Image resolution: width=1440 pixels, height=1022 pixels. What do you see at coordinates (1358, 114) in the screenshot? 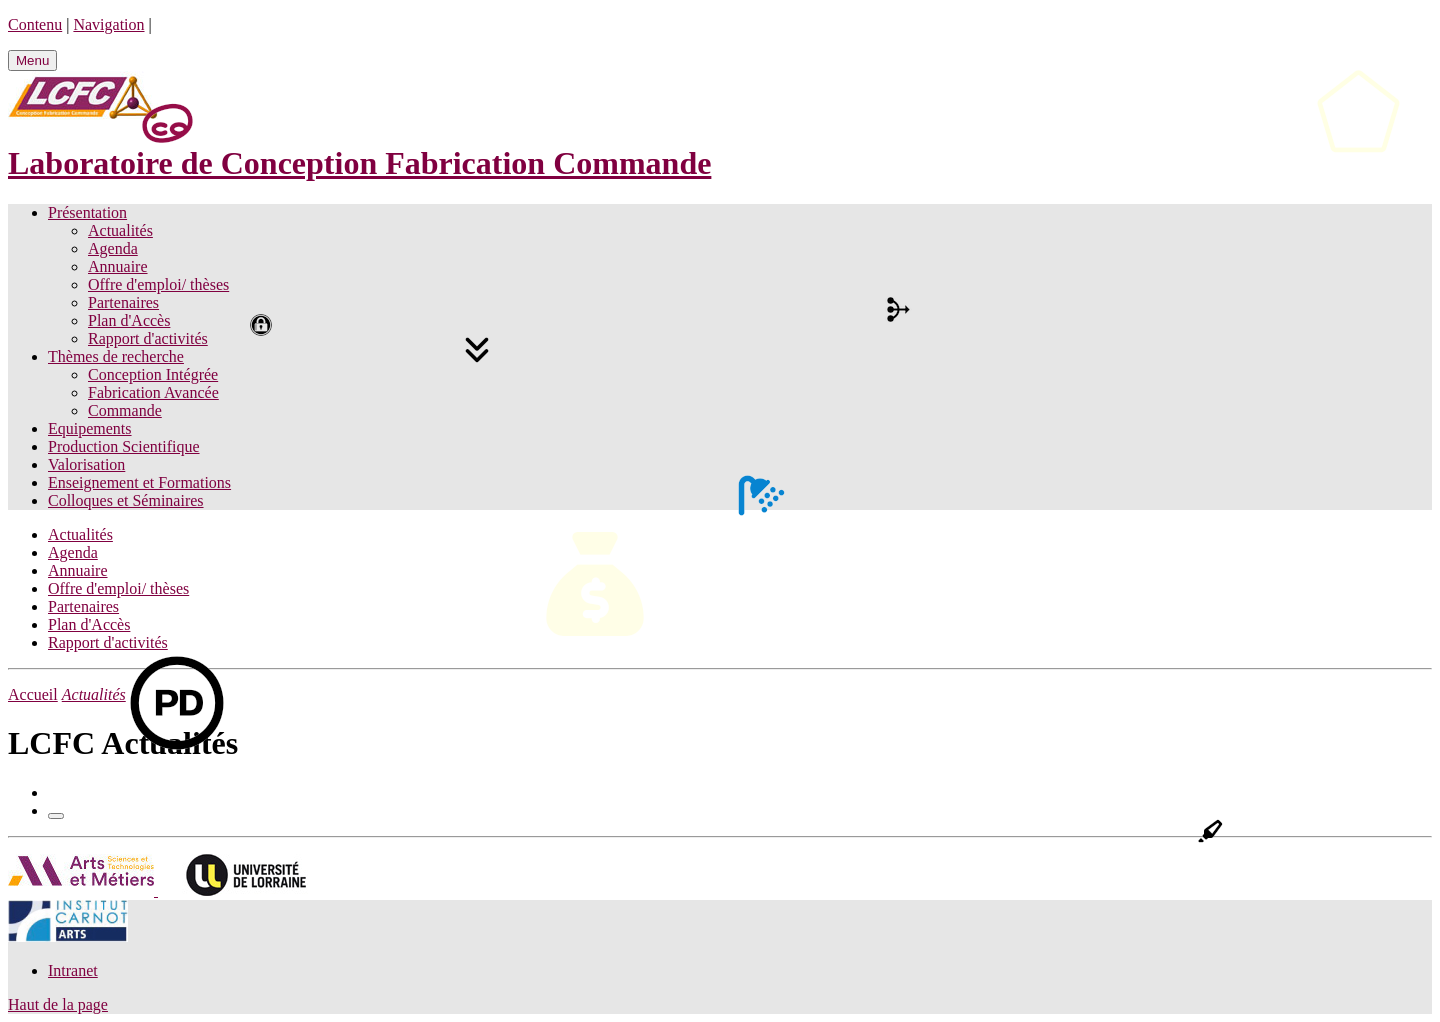
I see `pentagon shape indicator` at bounding box center [1358, 114].